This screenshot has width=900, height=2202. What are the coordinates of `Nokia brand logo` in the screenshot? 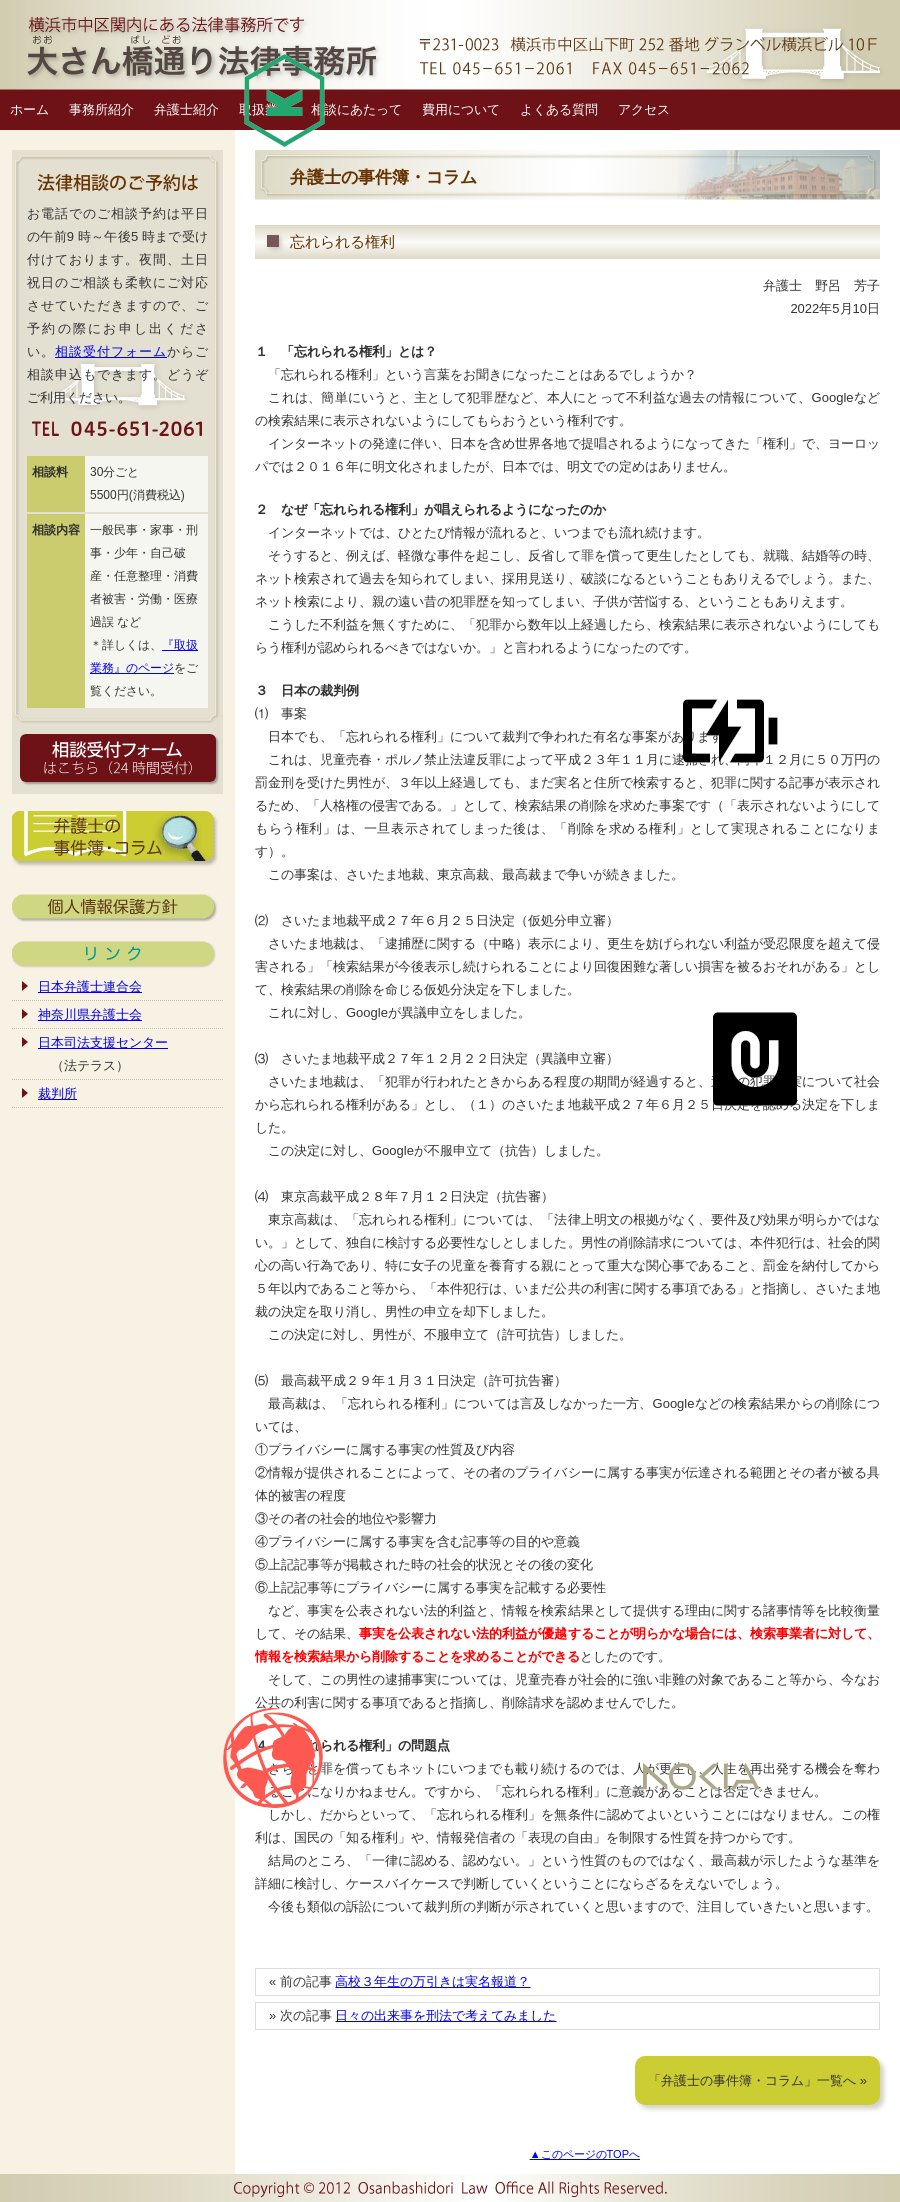 It's located at (701, 1776).